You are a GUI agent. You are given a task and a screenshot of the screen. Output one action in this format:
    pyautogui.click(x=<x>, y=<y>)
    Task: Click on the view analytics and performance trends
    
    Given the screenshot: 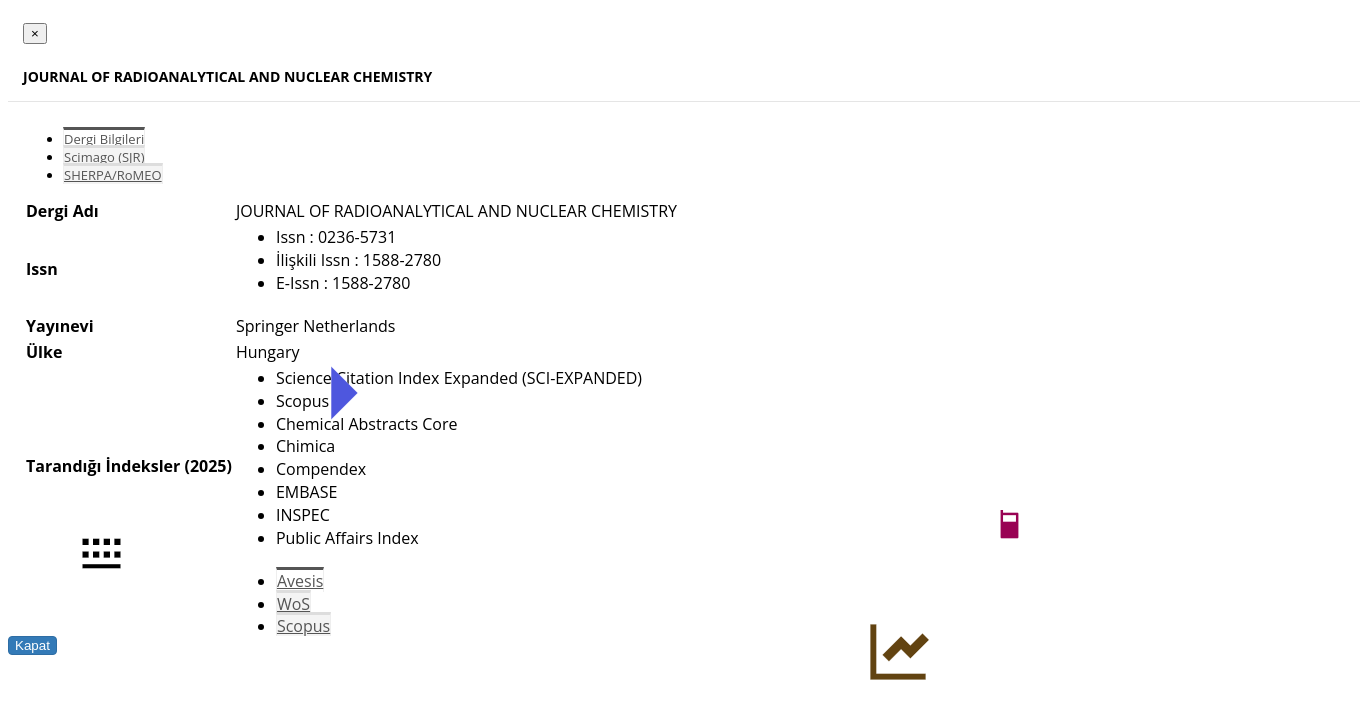 What is the action you would take?
    pyautogui.click(x=898, y=652)
    